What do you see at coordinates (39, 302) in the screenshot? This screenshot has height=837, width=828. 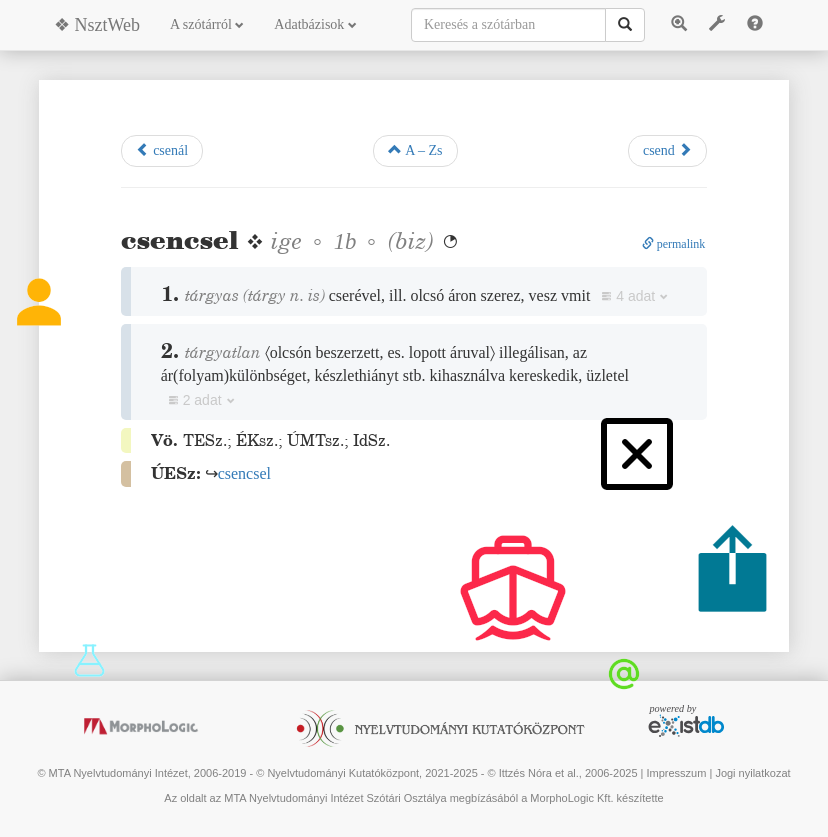 I see `view your profile` at bounding box center [39, 302].